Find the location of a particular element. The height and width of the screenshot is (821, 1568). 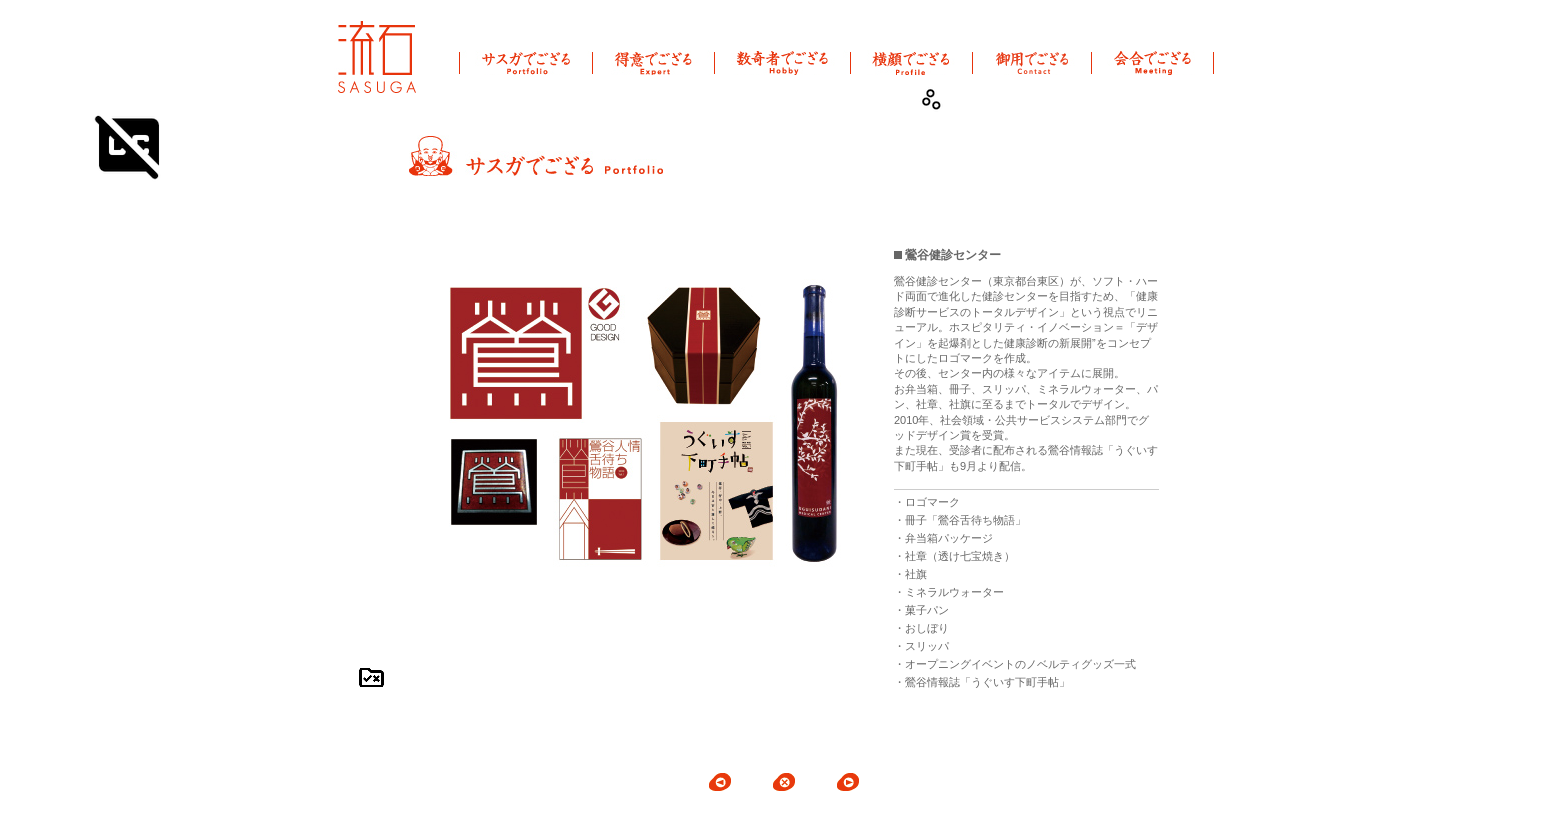

access folder with validation rules is located at coordinates (371, 677).